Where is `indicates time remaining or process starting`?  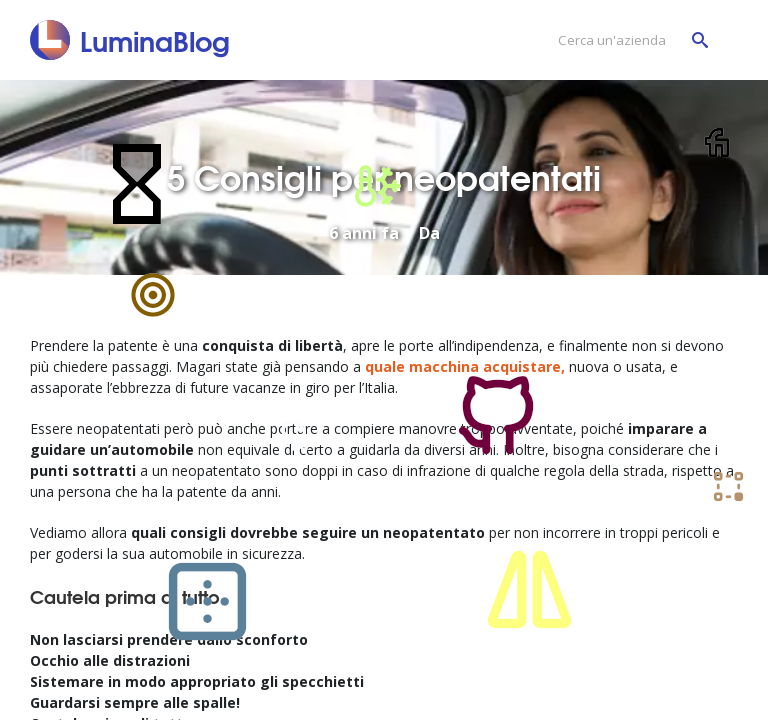
indicates time remaining or process starting is located at coordinates (137, 184).